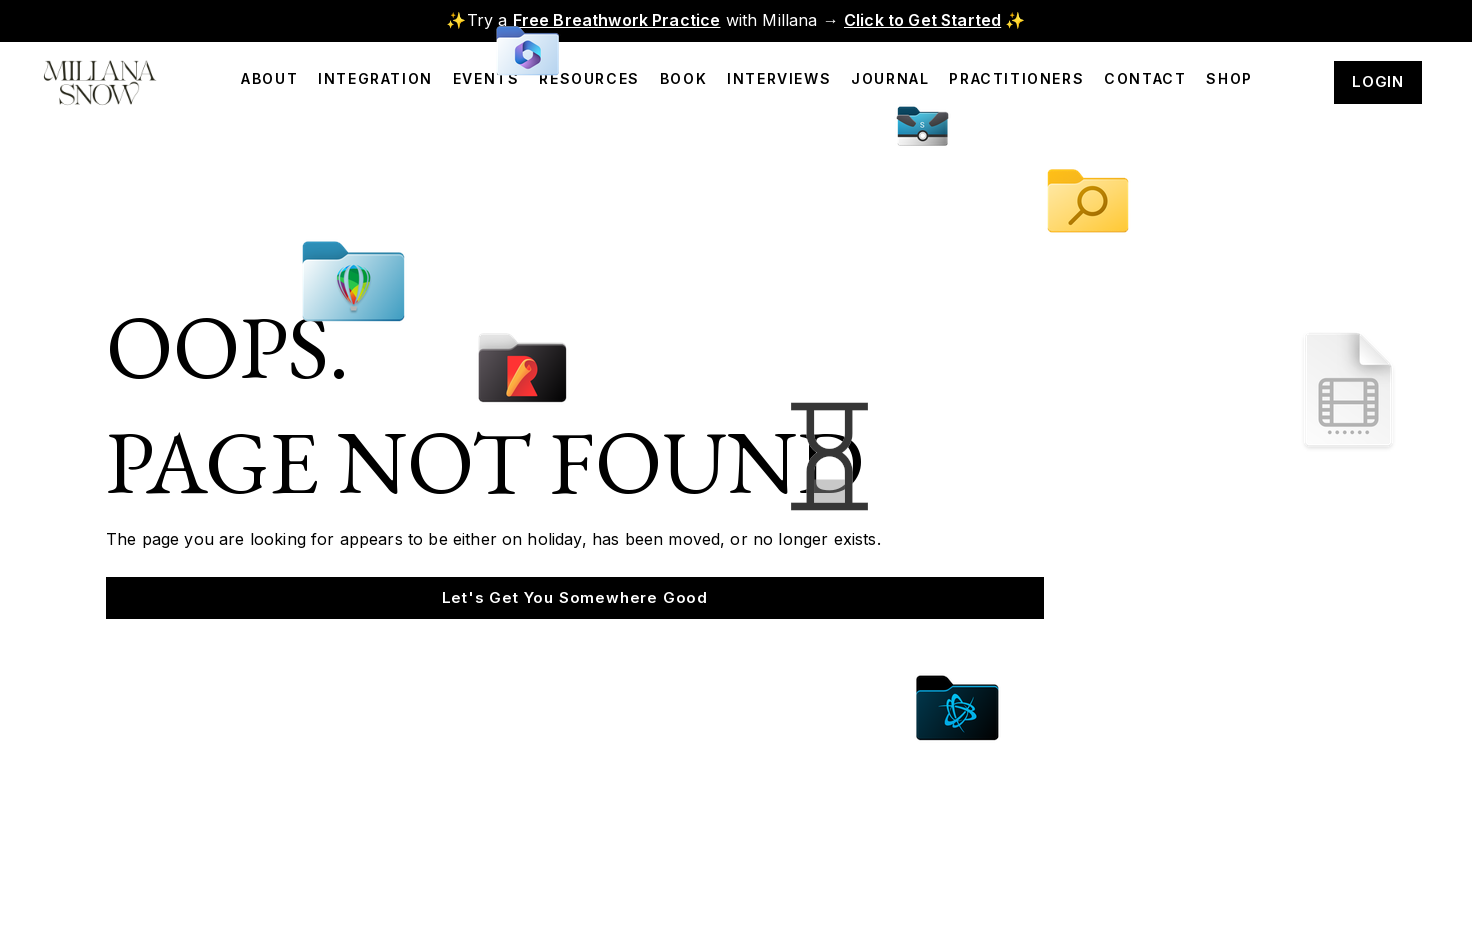 Image resolution: width=1472 pixels, height=936 pixels. Describe the element at coordinates (829, 456) in the screenshot. I see `countdown timer or time remaining indicator` at that location.